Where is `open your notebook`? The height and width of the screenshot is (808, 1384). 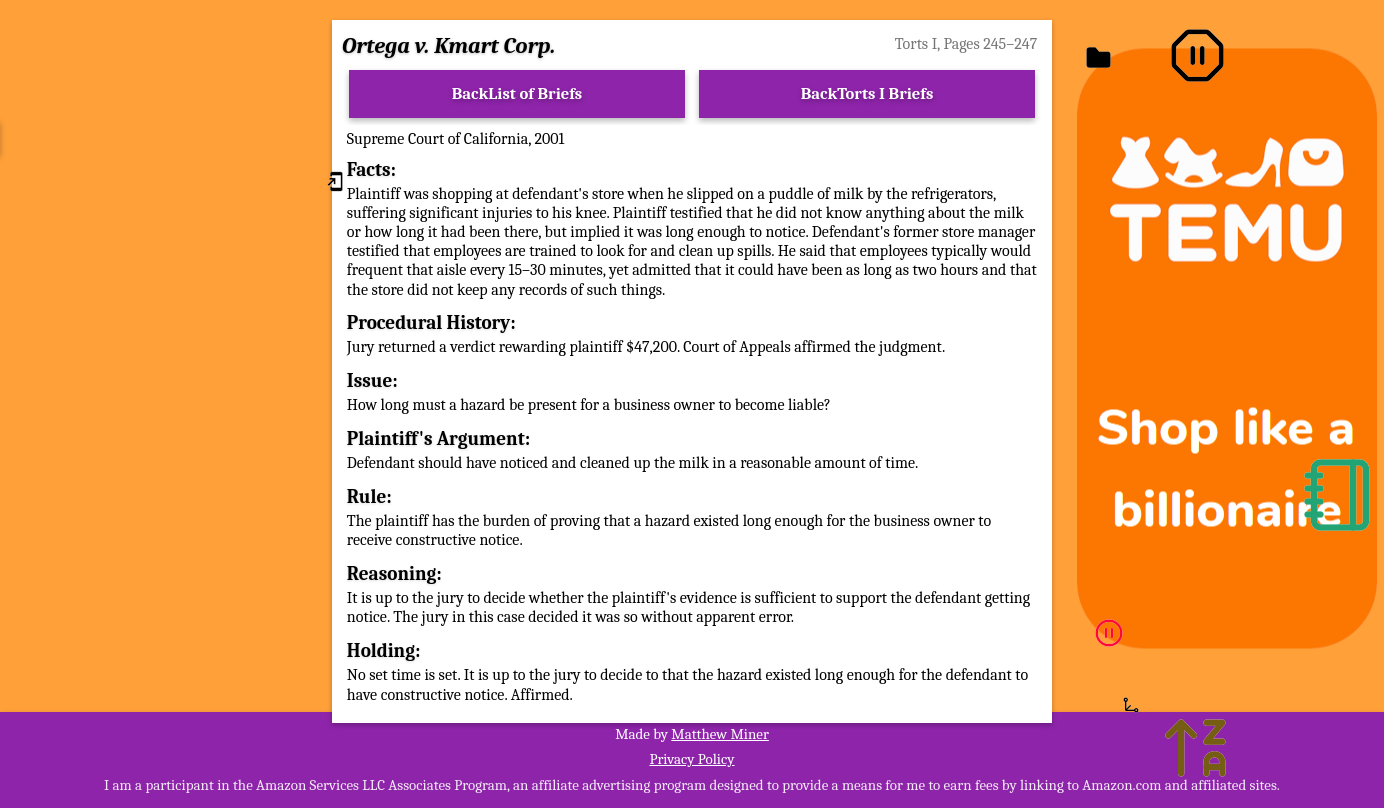 open your notebook is located at coordinates (1340, 495).